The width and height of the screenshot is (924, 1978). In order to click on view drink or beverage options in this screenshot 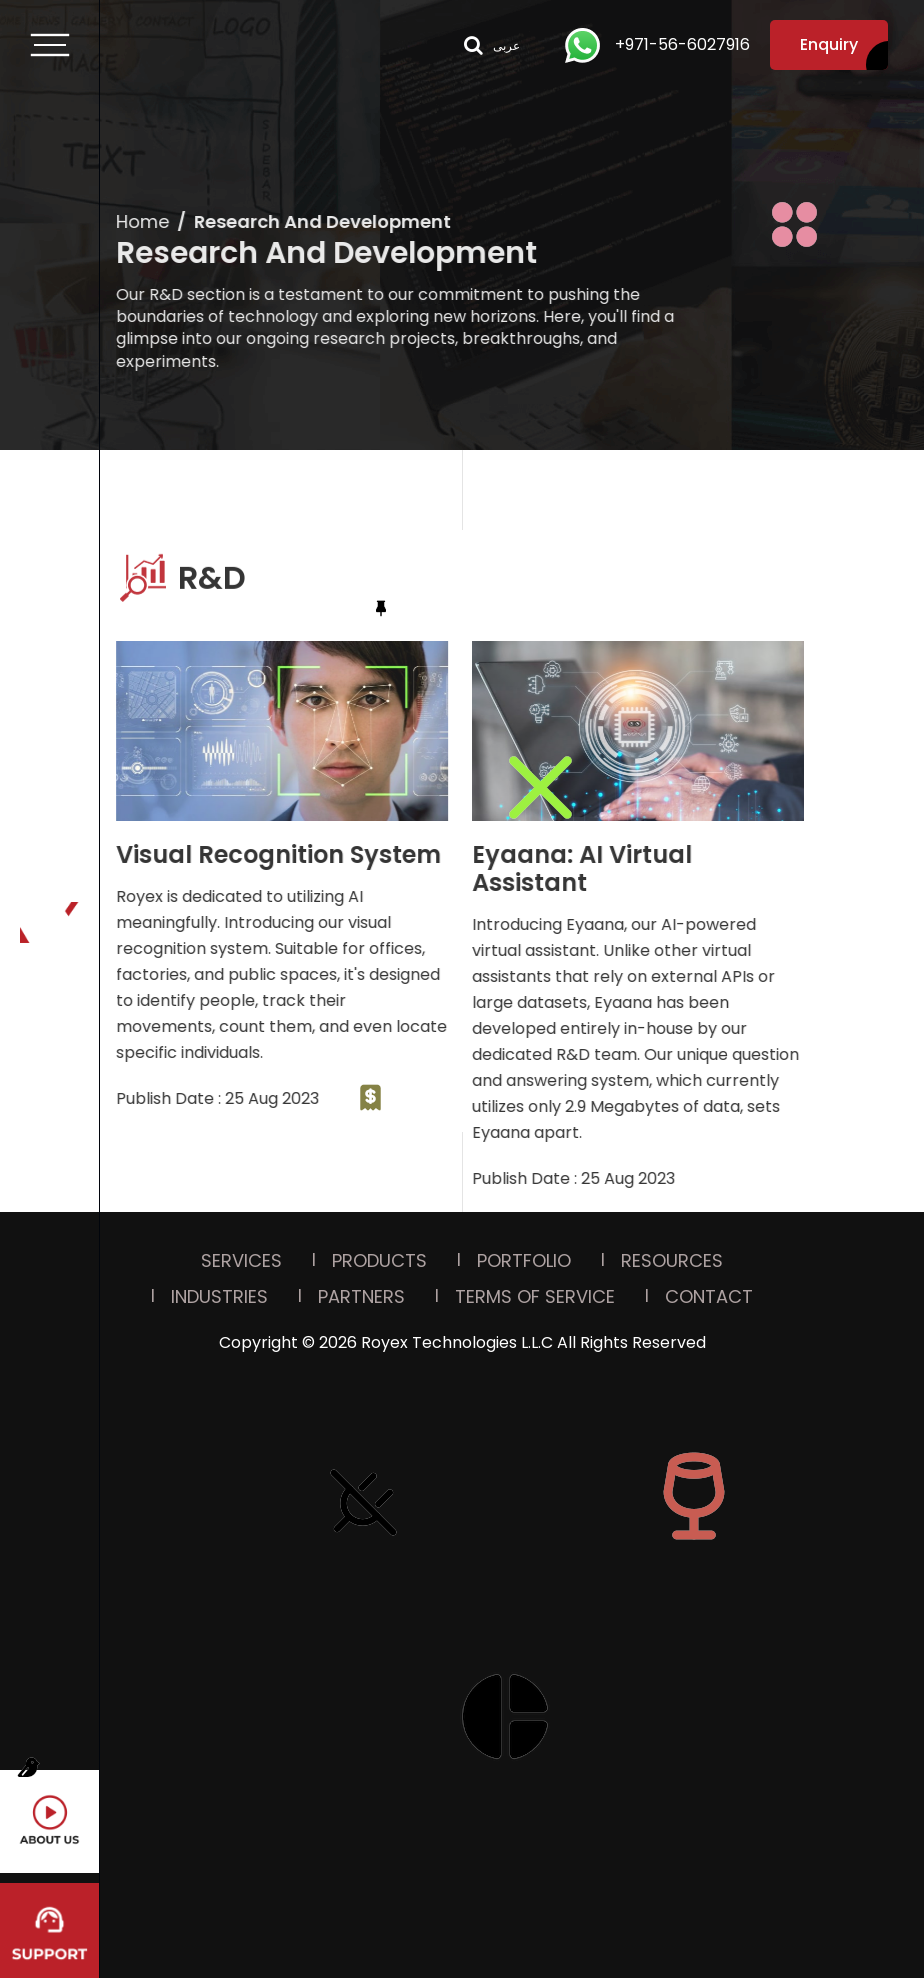, I will do `click(694, 1496)`.